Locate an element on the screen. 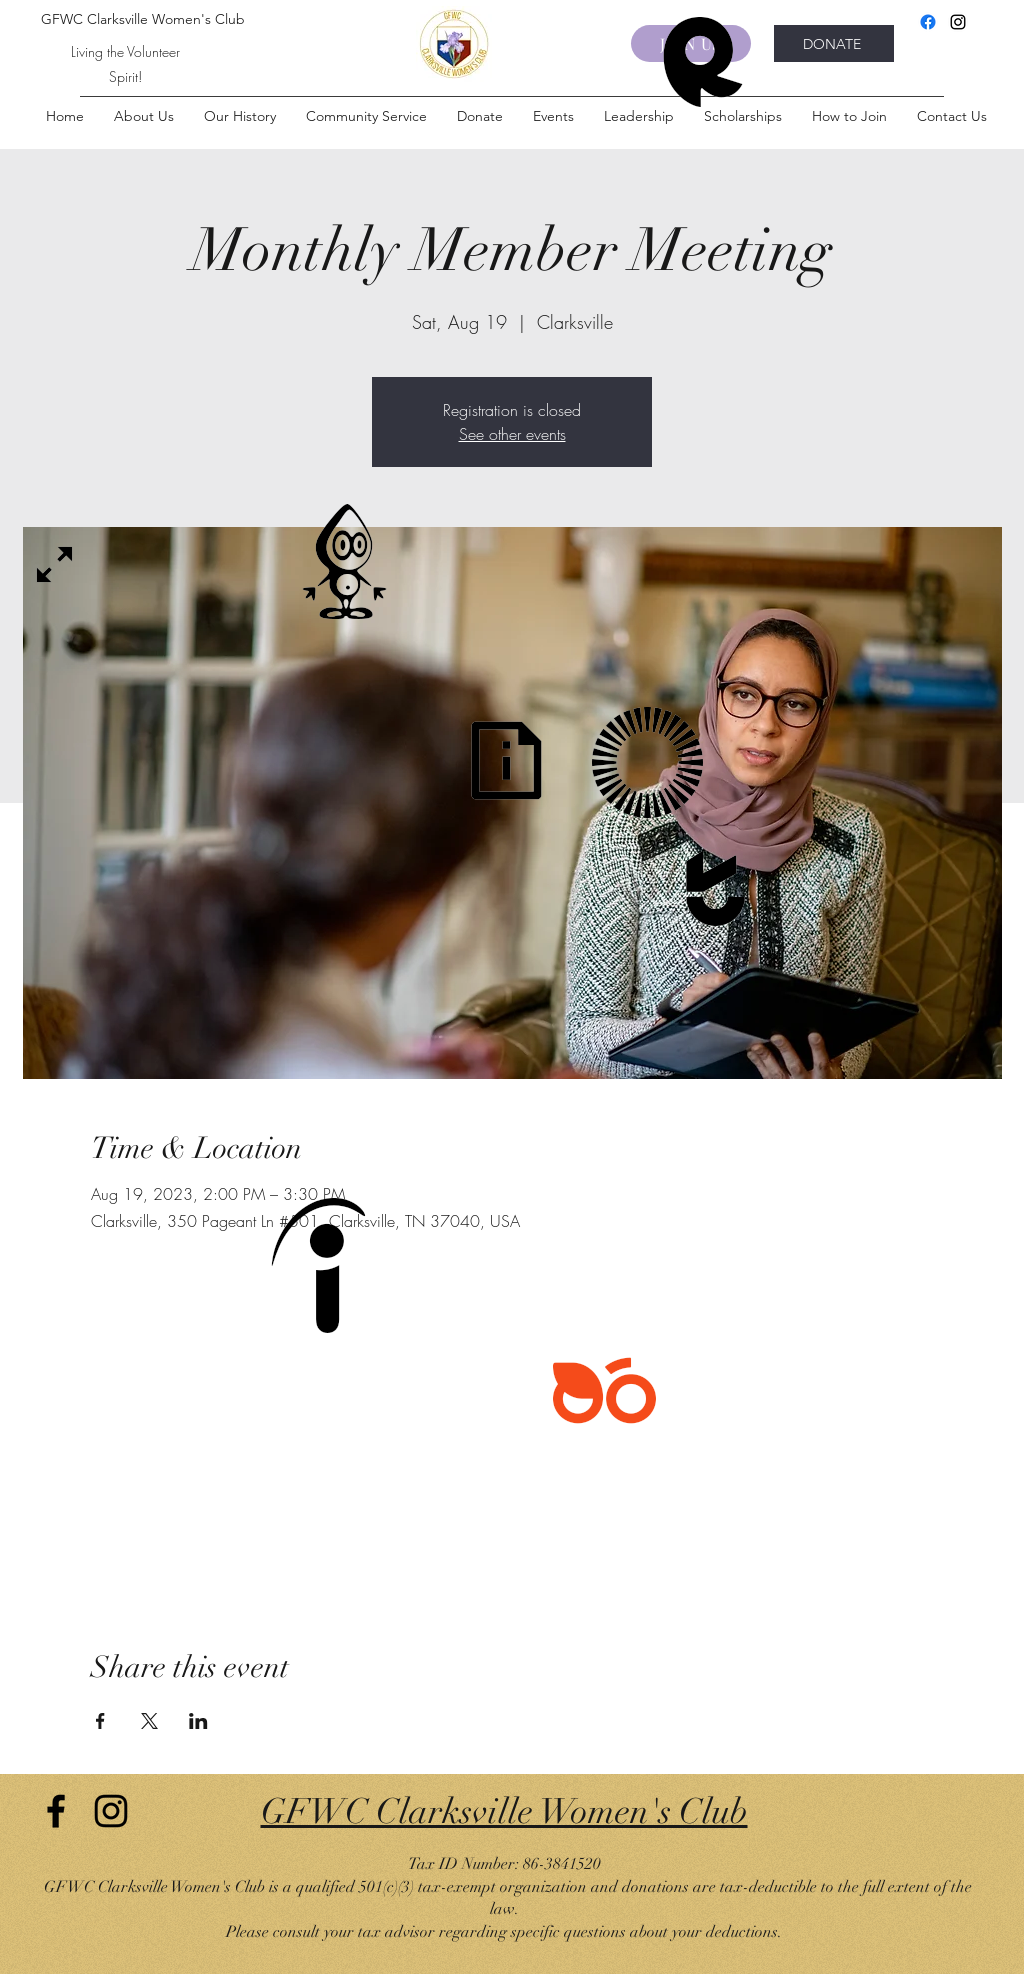 The width and height of the screenshot is (1024, 1985). photon logo is located at coordinates (647, 762).